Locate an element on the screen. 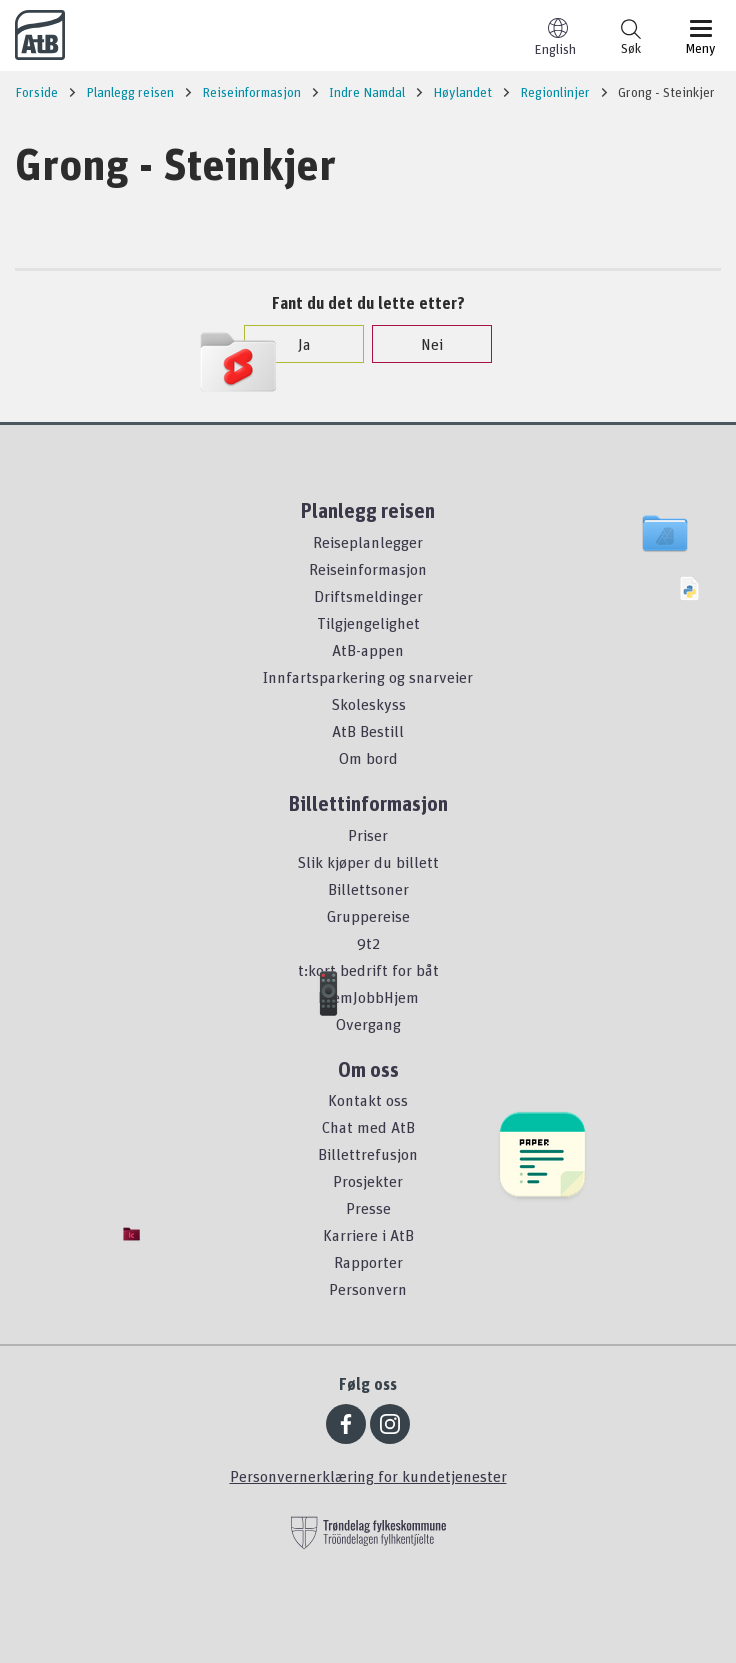 This screenshot has width=736, height=1663. open Affinity Photo project folder is located at coordinates (665, 533).